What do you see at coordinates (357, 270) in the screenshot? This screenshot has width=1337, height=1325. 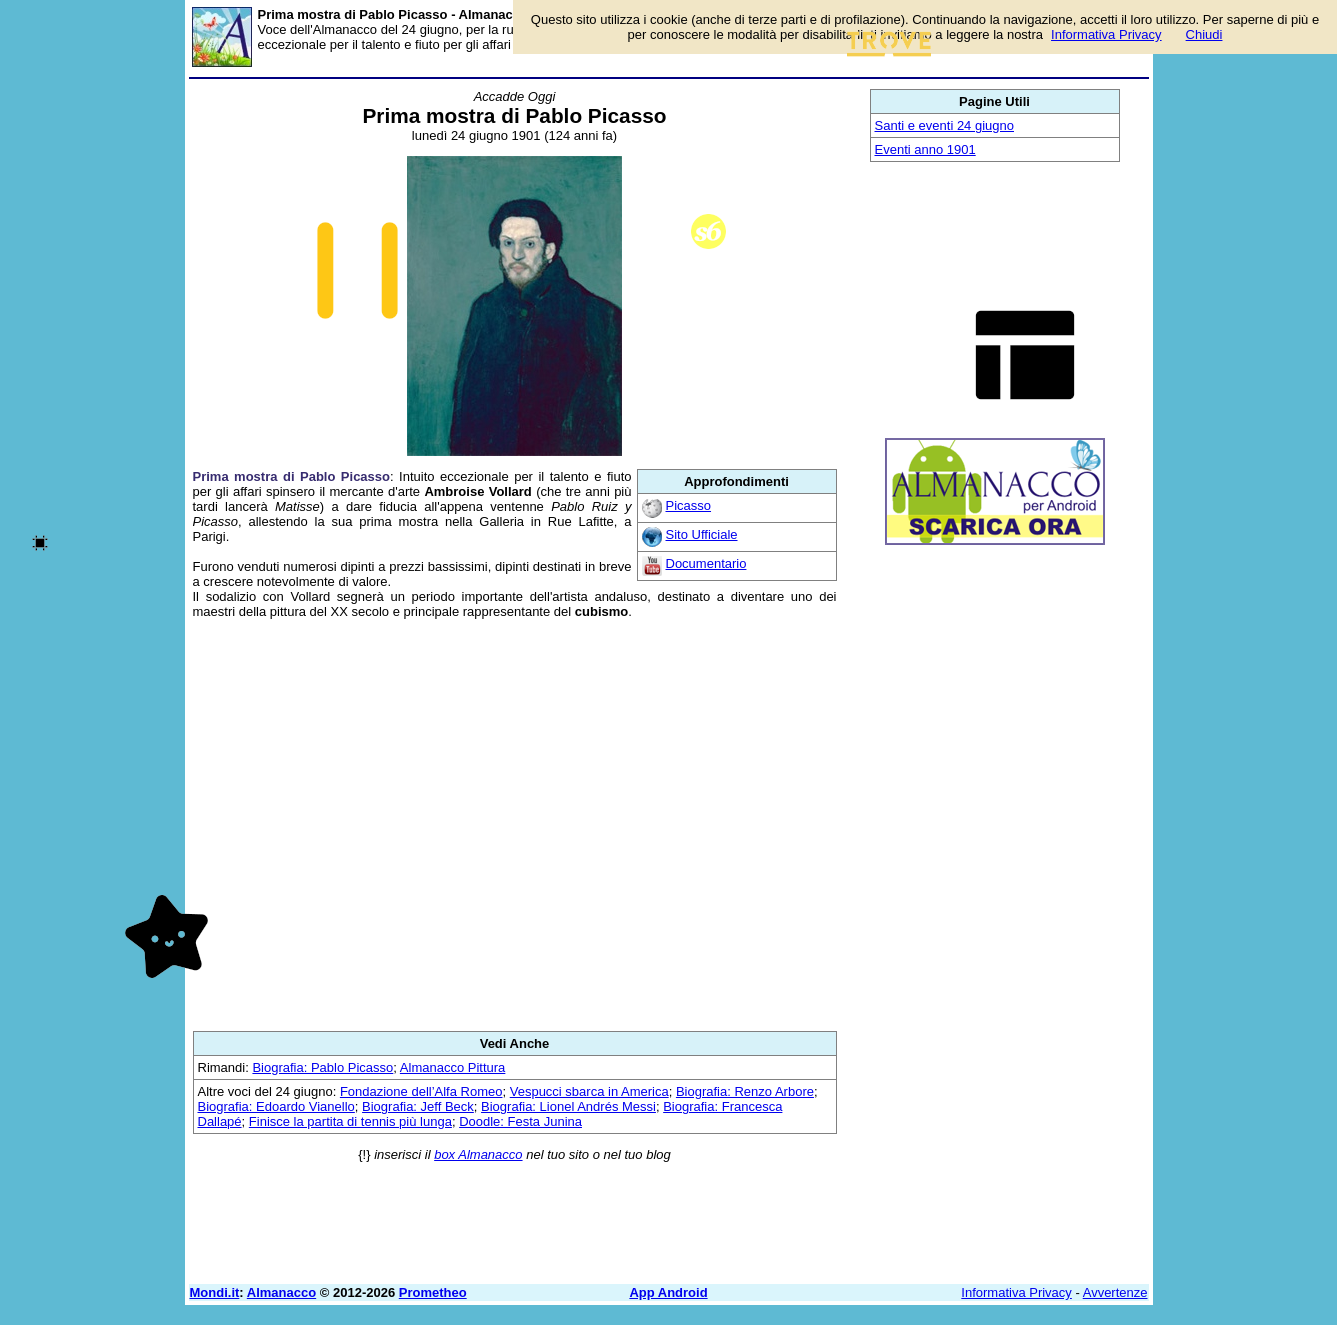 I see `pause media playback` at bounding box center [357, 270].